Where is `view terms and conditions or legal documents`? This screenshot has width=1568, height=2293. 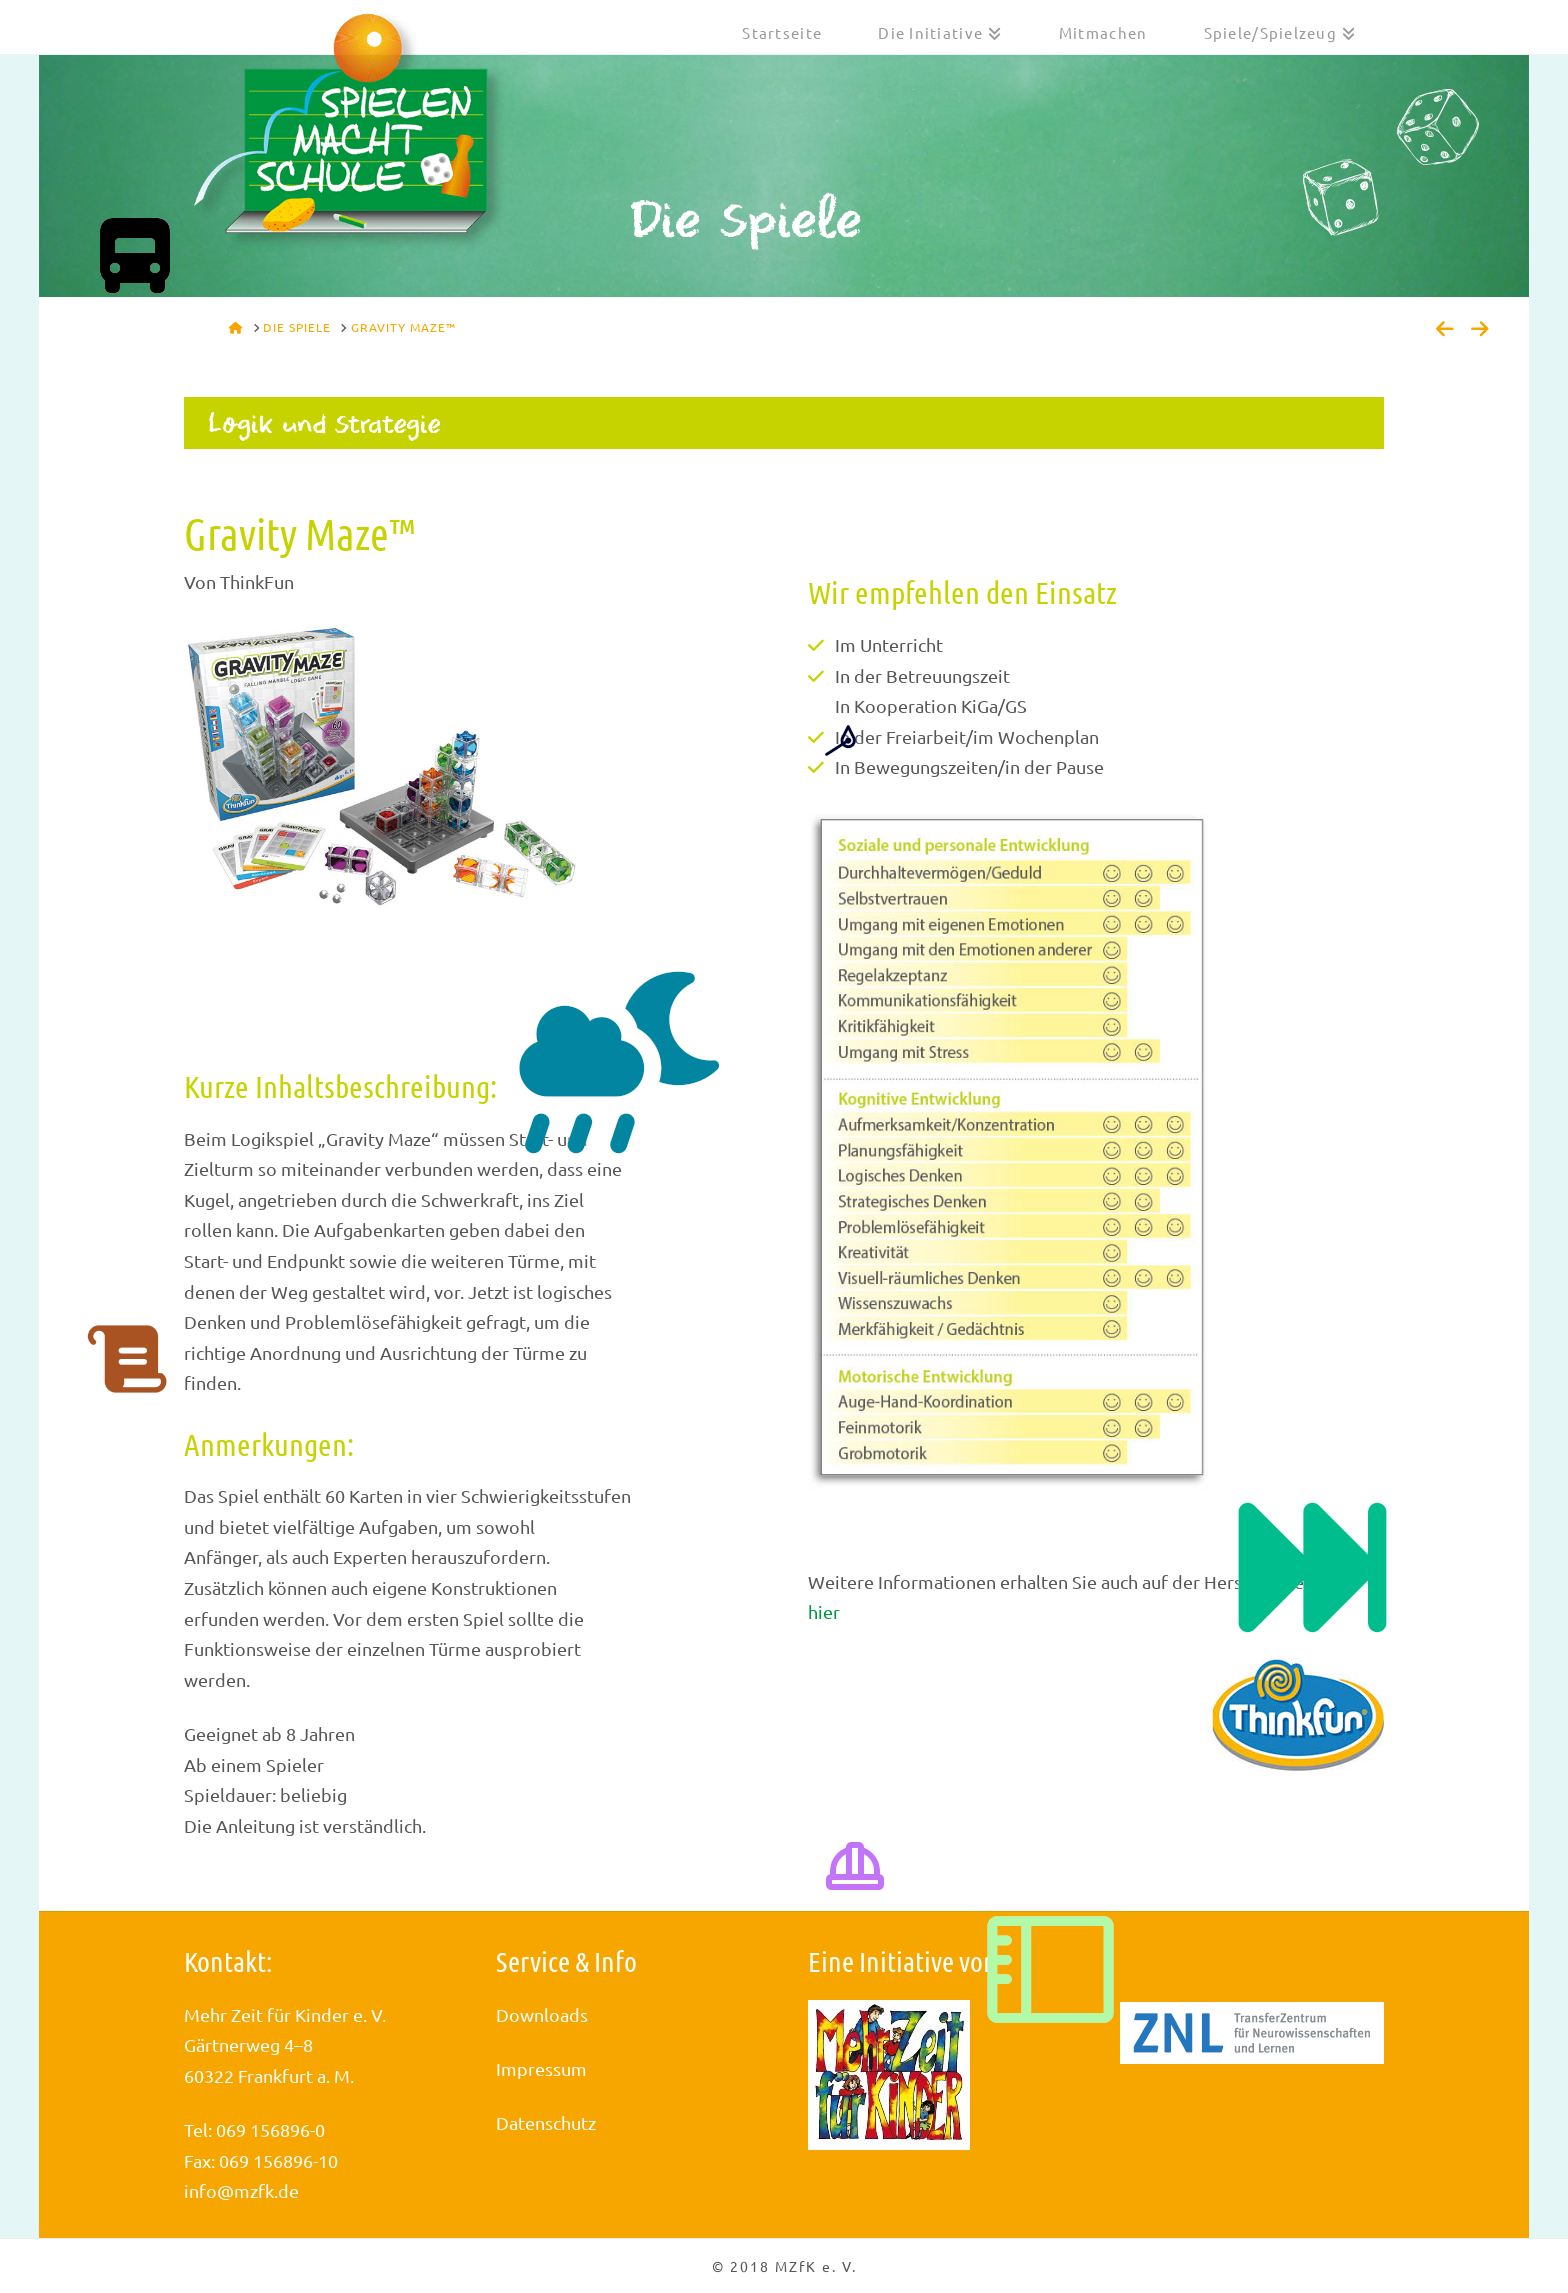 view terms and conditions or legal documents is located at coordinates (130, 1359).